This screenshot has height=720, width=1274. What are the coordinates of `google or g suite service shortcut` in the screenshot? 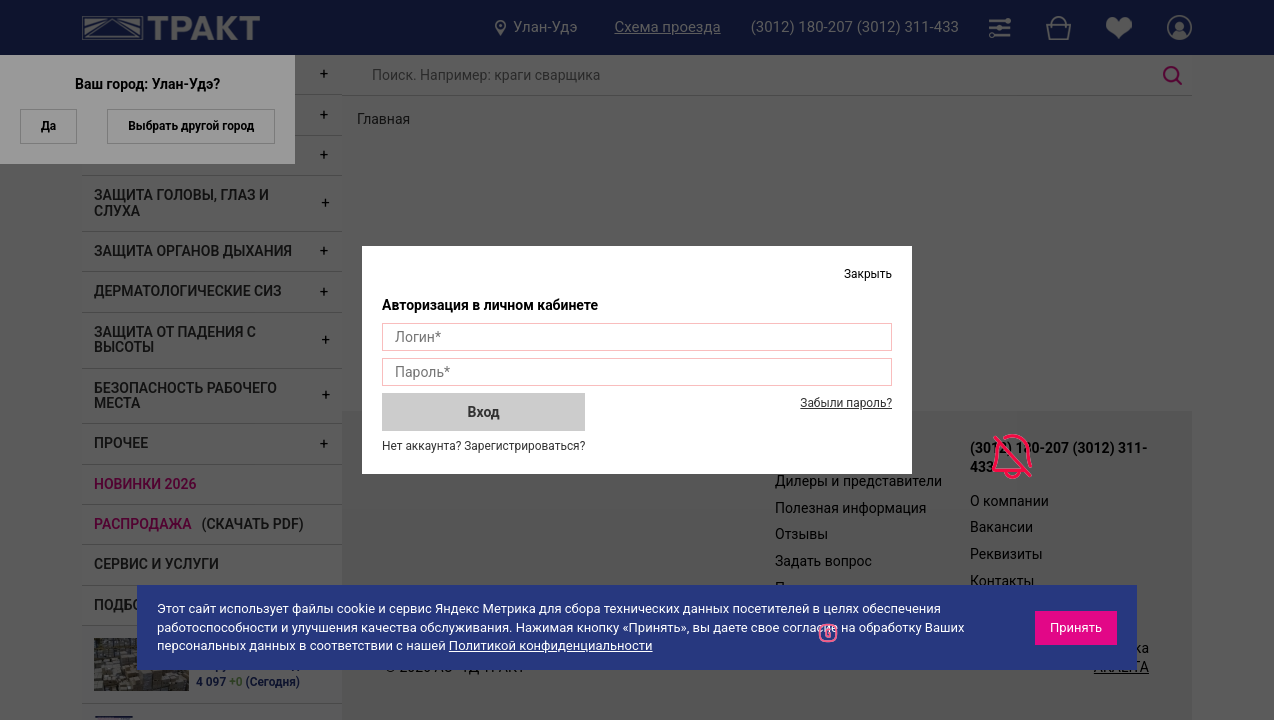 It's located at (828, 633).